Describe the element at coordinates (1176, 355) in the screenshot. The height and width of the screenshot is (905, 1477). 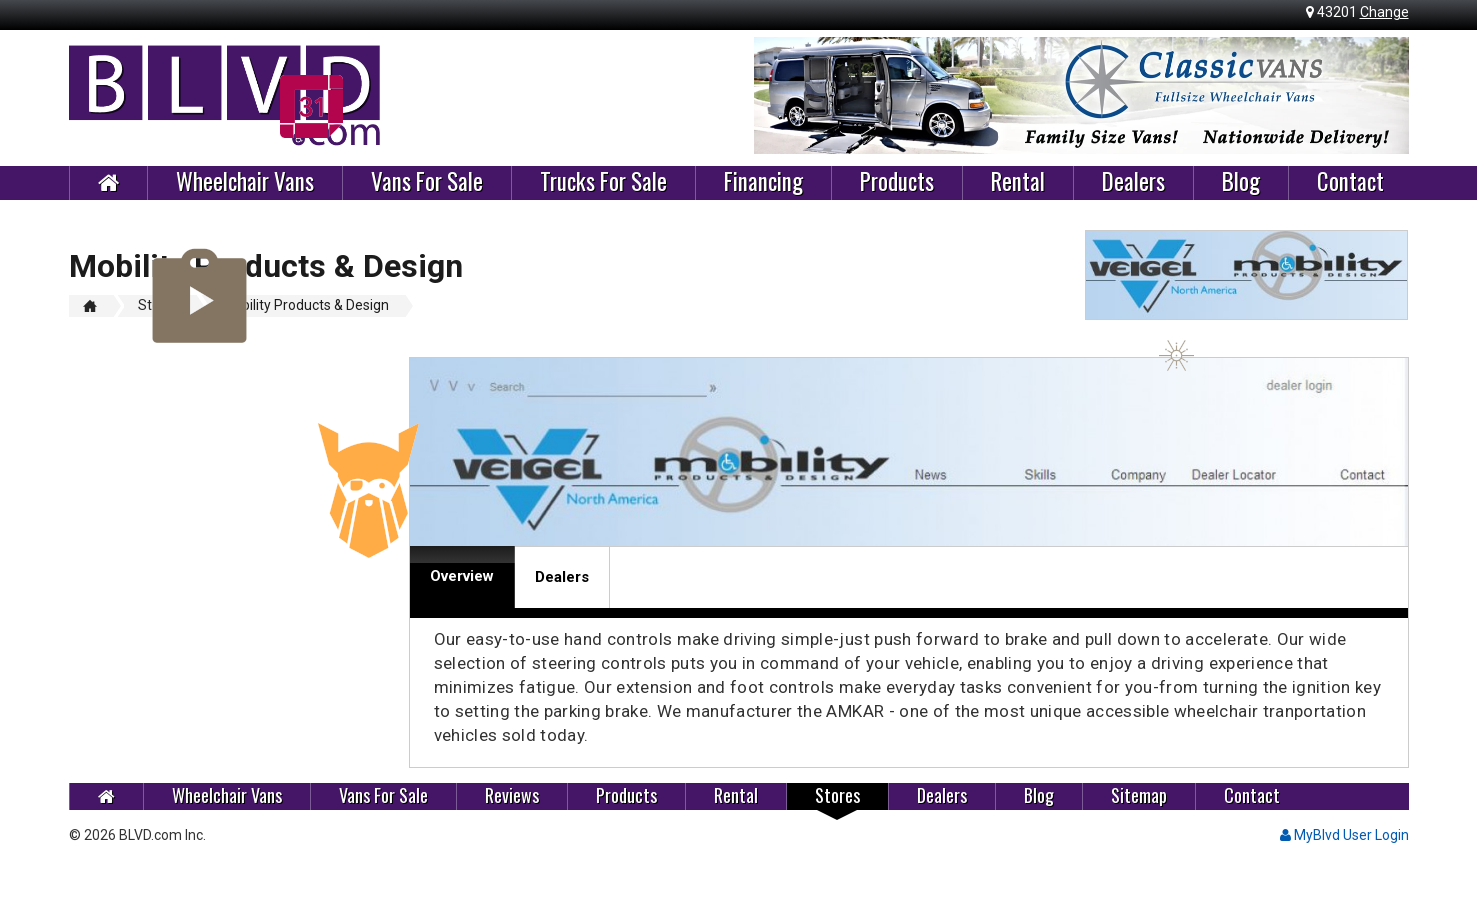
I see `tokio async runtime for rust logo` at that location.